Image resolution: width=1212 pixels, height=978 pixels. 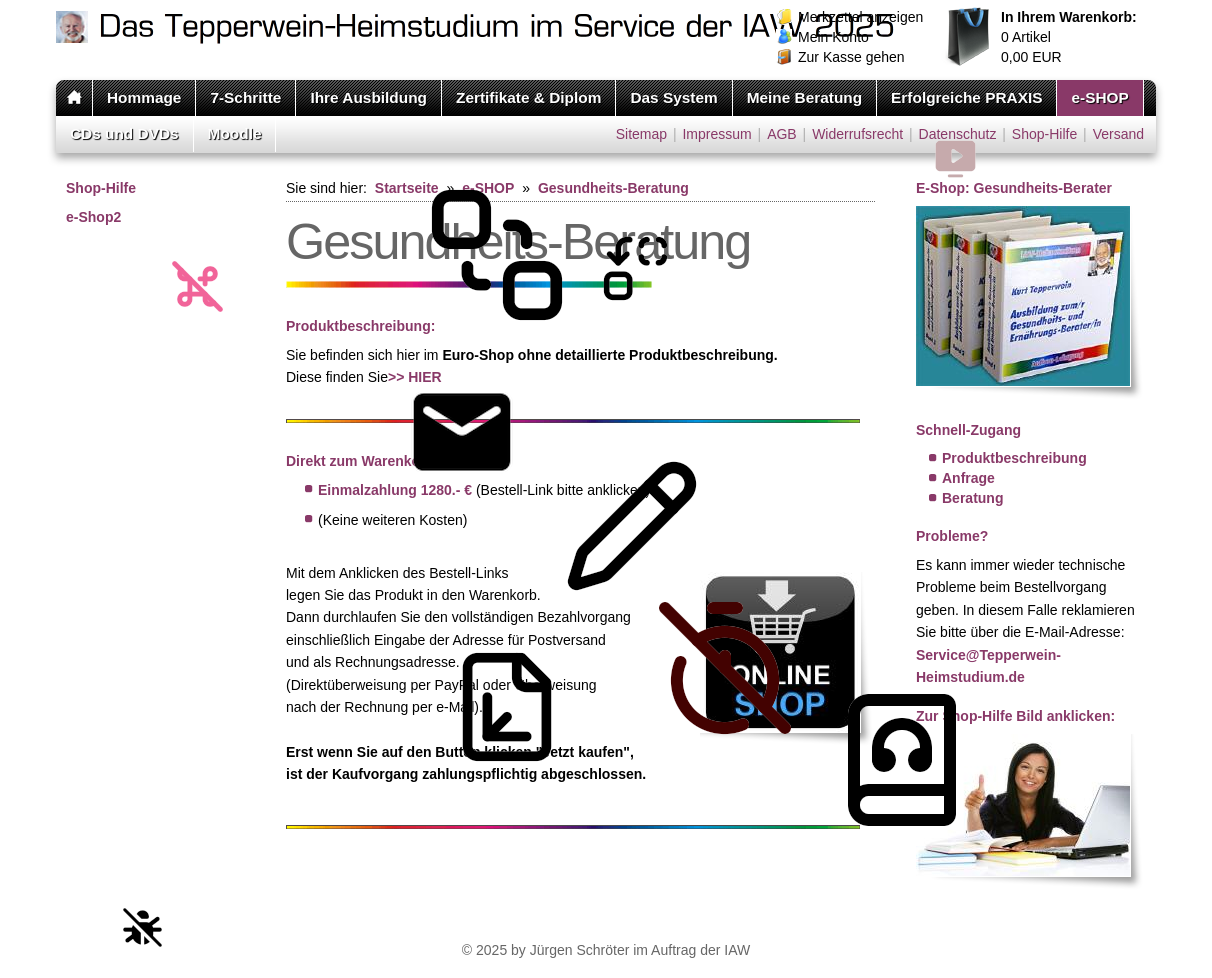 I want to click on disable or cancel timer, so click(x=725, y=668).